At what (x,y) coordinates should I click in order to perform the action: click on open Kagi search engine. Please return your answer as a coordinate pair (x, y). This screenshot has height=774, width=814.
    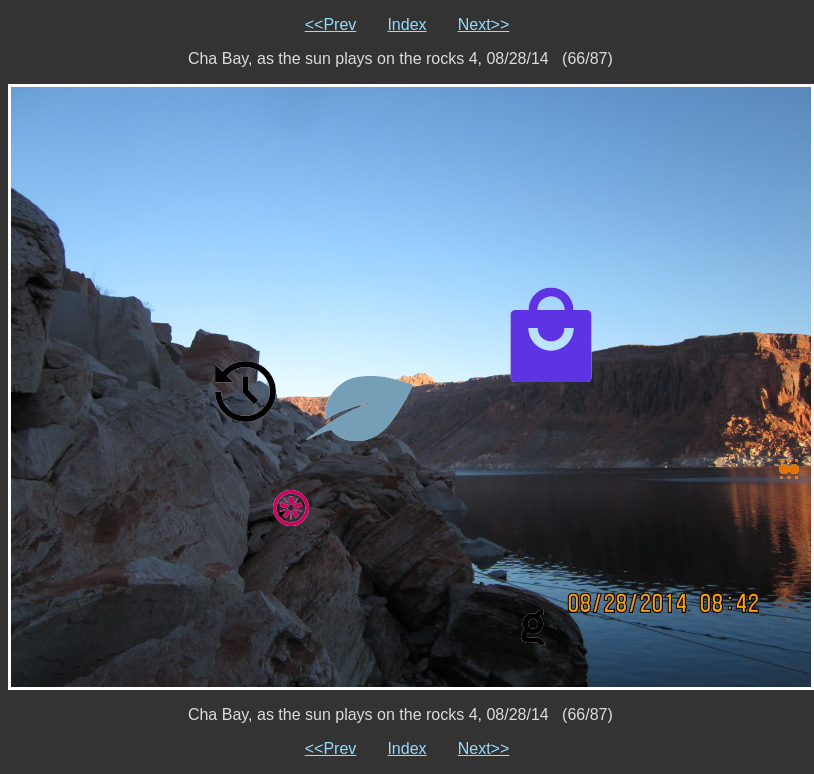
    Looking at the image, I should click on (533, 628).